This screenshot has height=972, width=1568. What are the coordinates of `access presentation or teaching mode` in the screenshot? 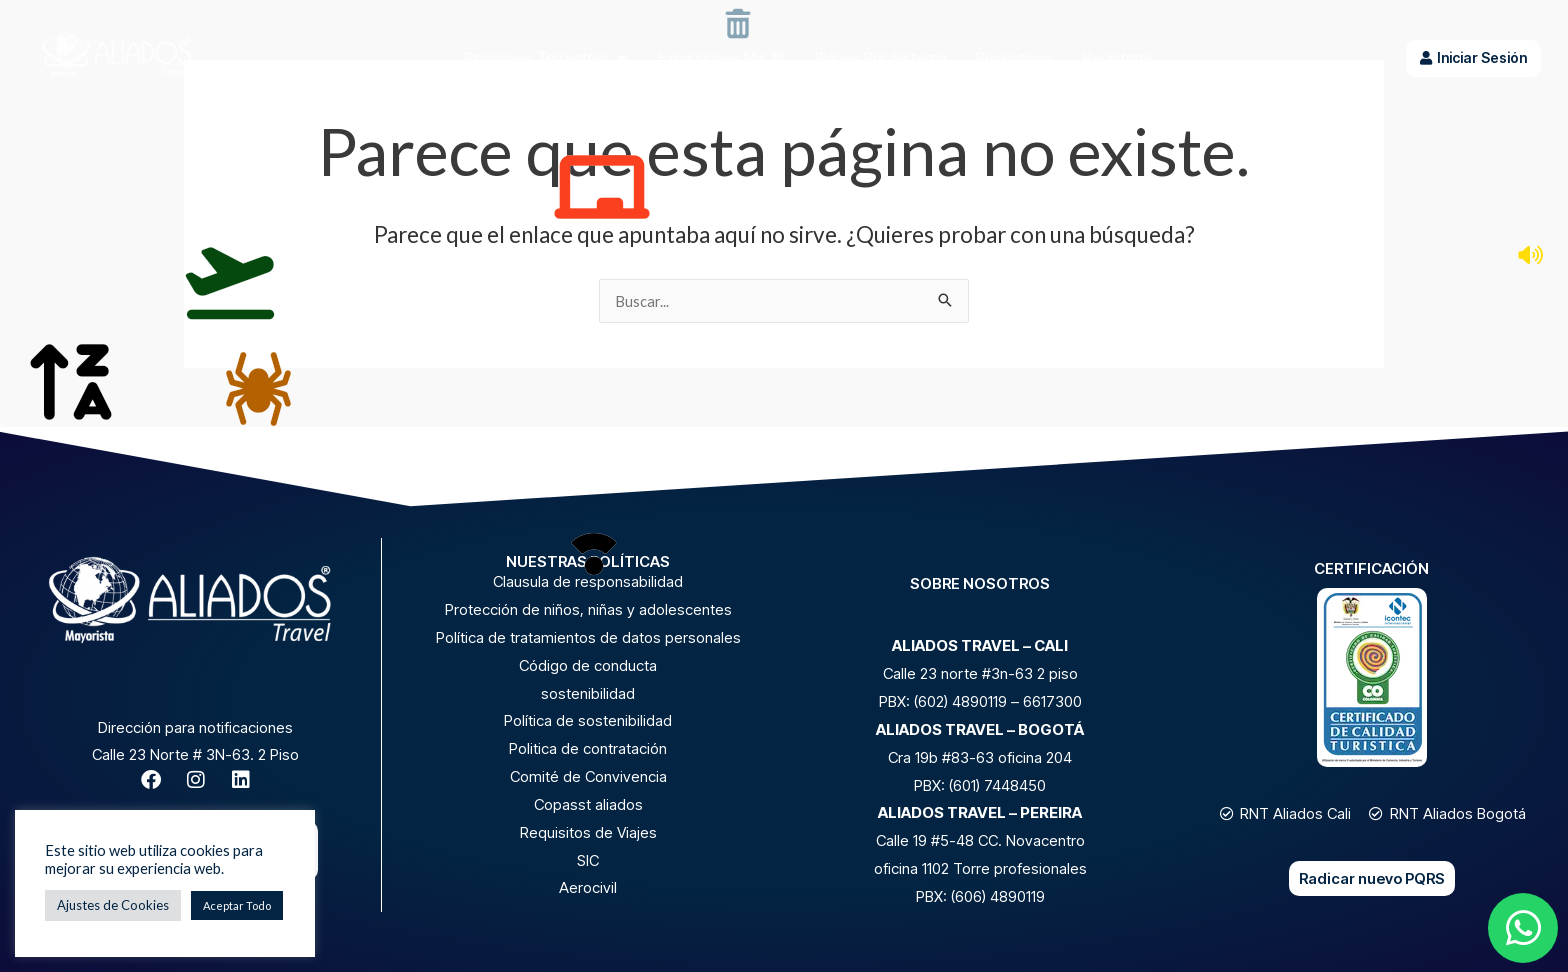 It's located at (602, 187).